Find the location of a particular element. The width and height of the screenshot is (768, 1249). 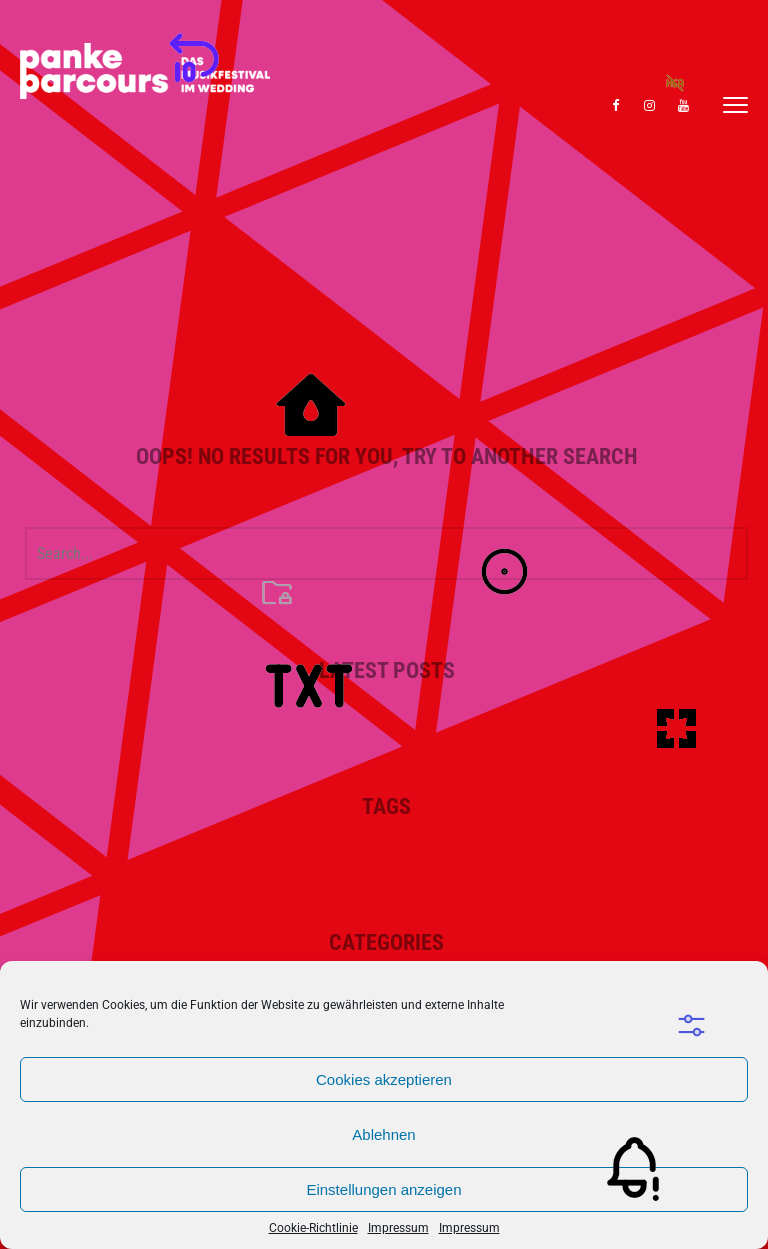

indicates a plain text file format is located at coordinates (309, 686).